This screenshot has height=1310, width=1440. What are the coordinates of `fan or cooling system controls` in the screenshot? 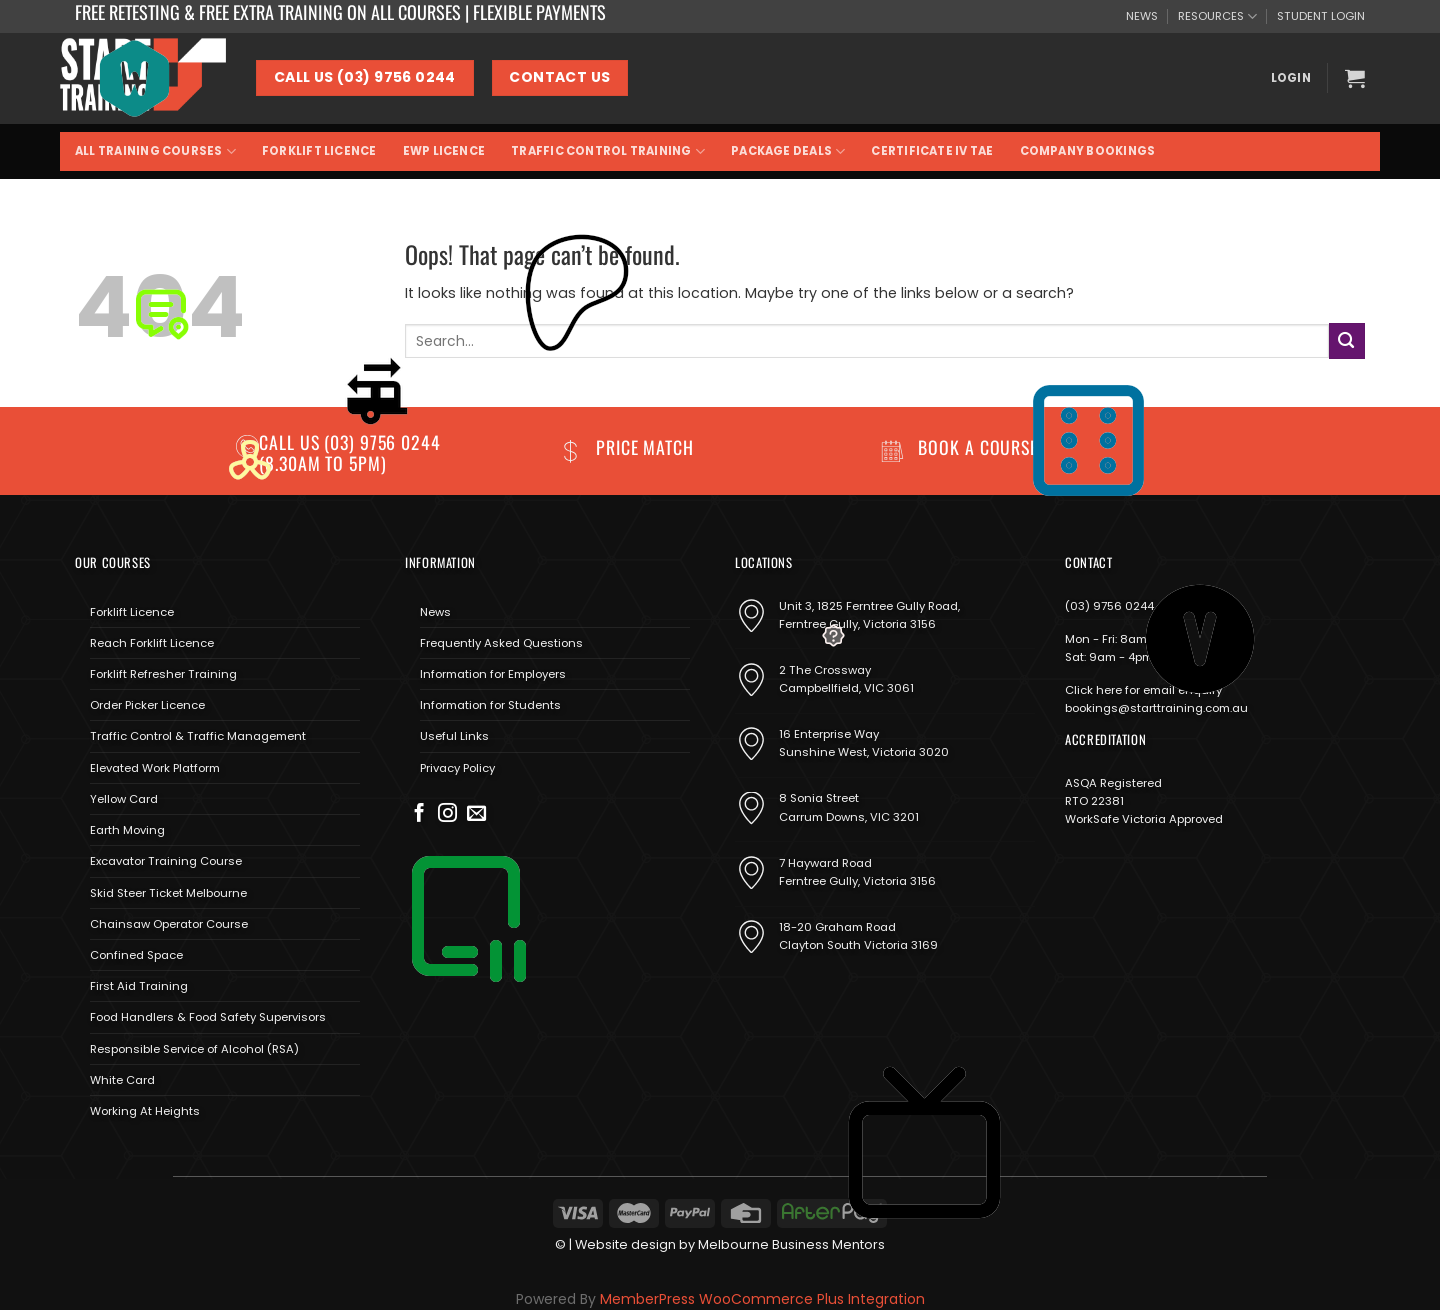 It's located at (250, 460).